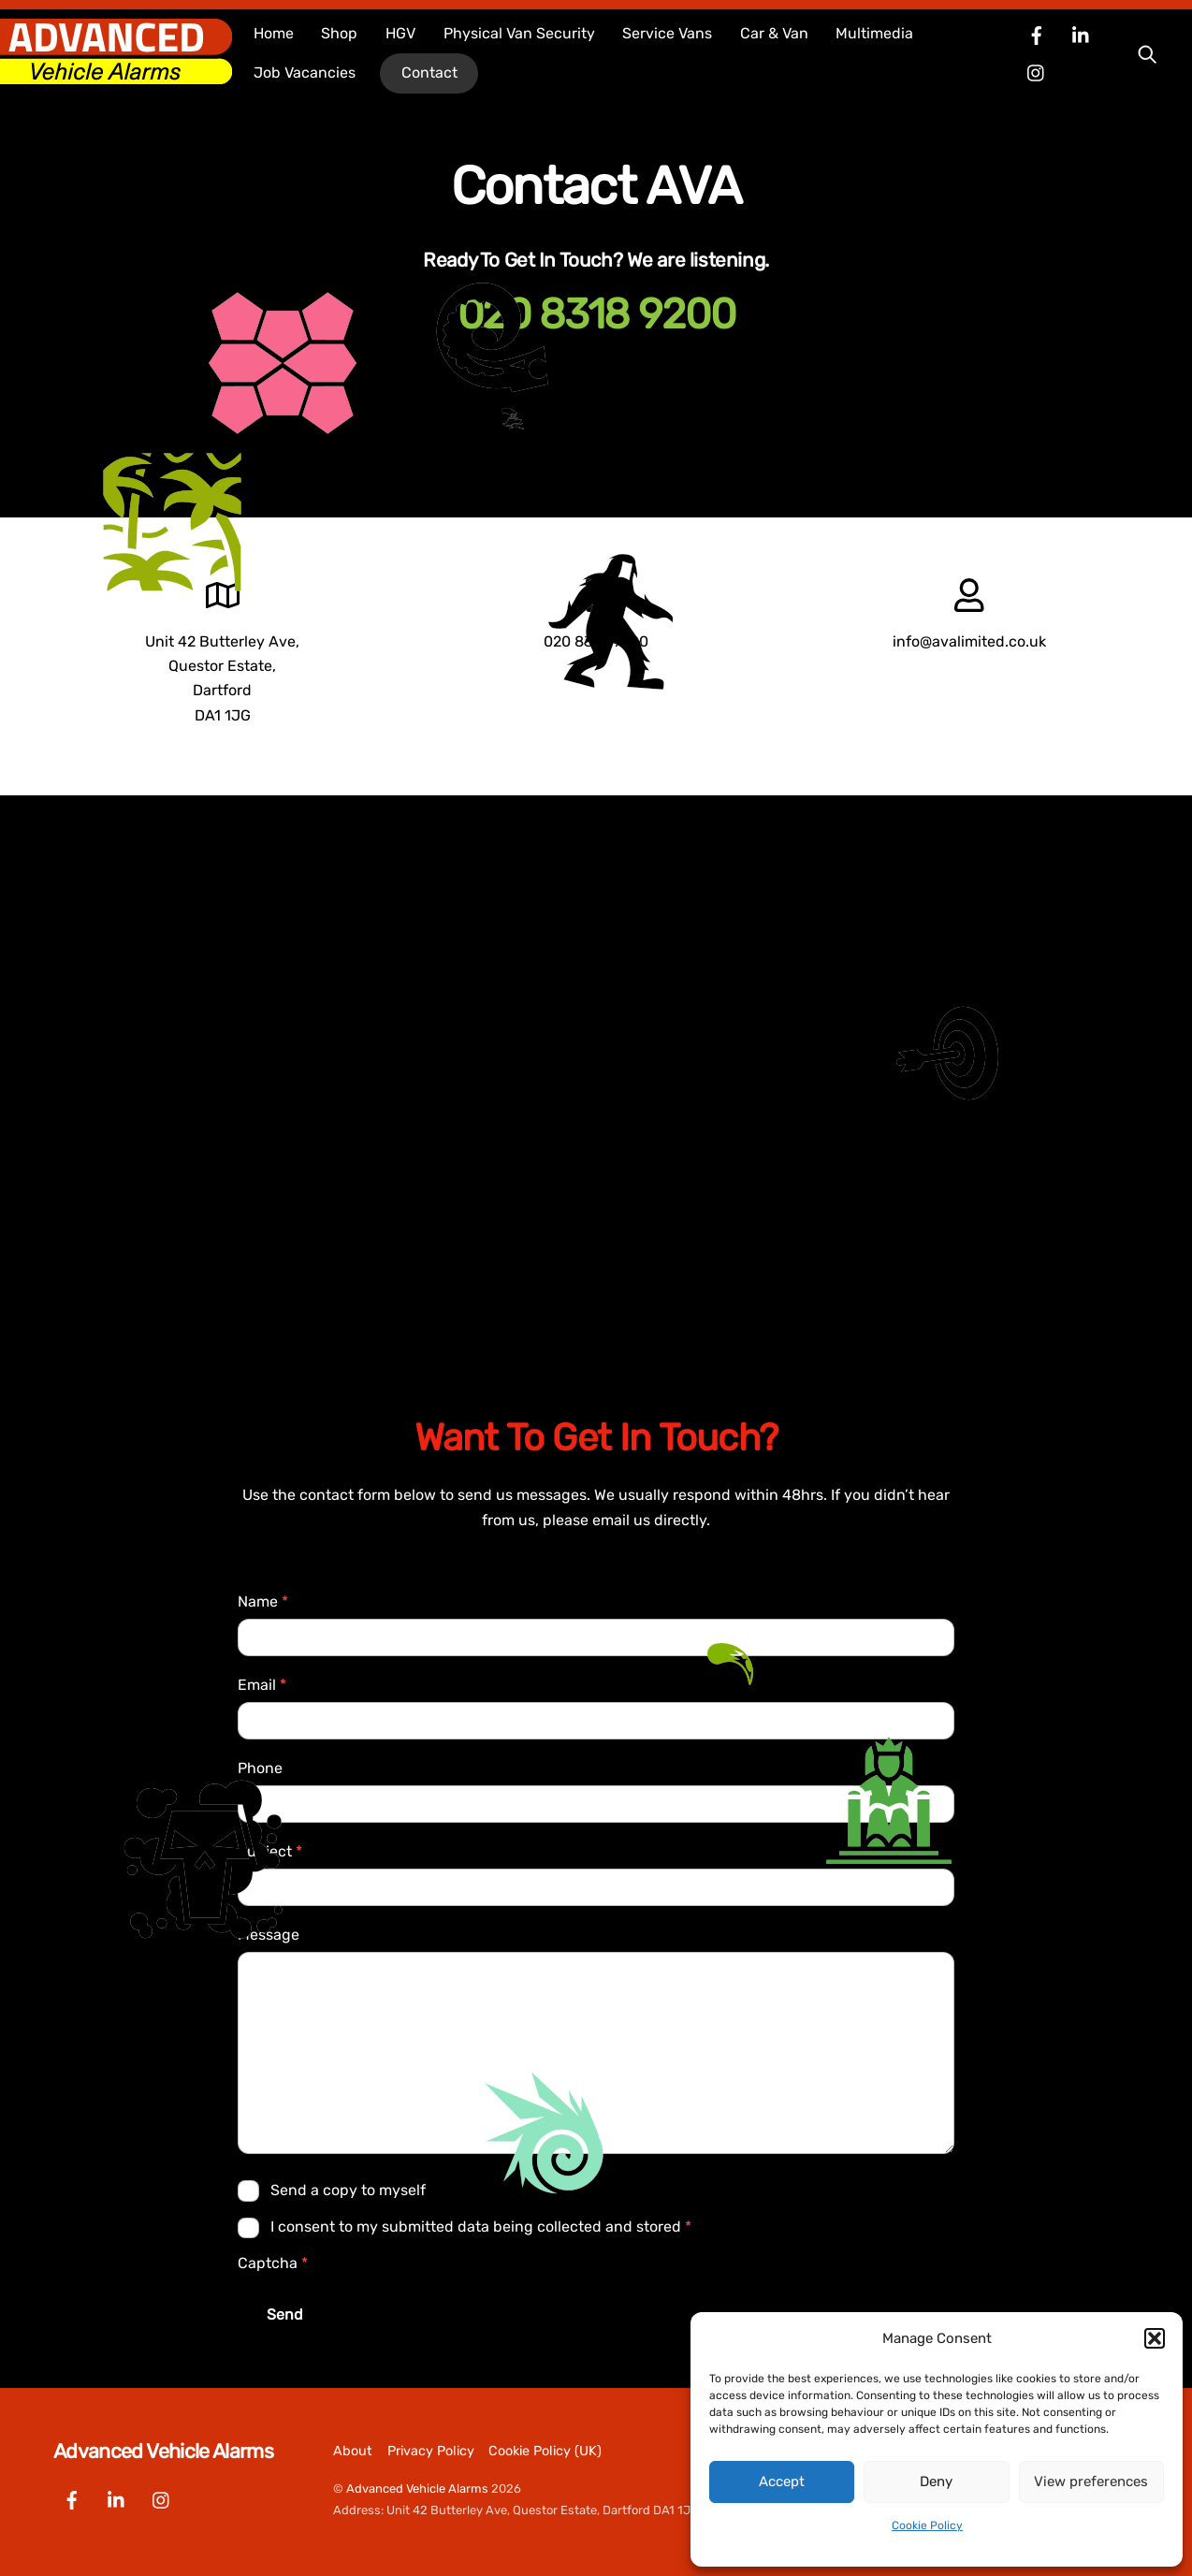  I want to click on select dreadnought or battleship unit, so click(513, 419).